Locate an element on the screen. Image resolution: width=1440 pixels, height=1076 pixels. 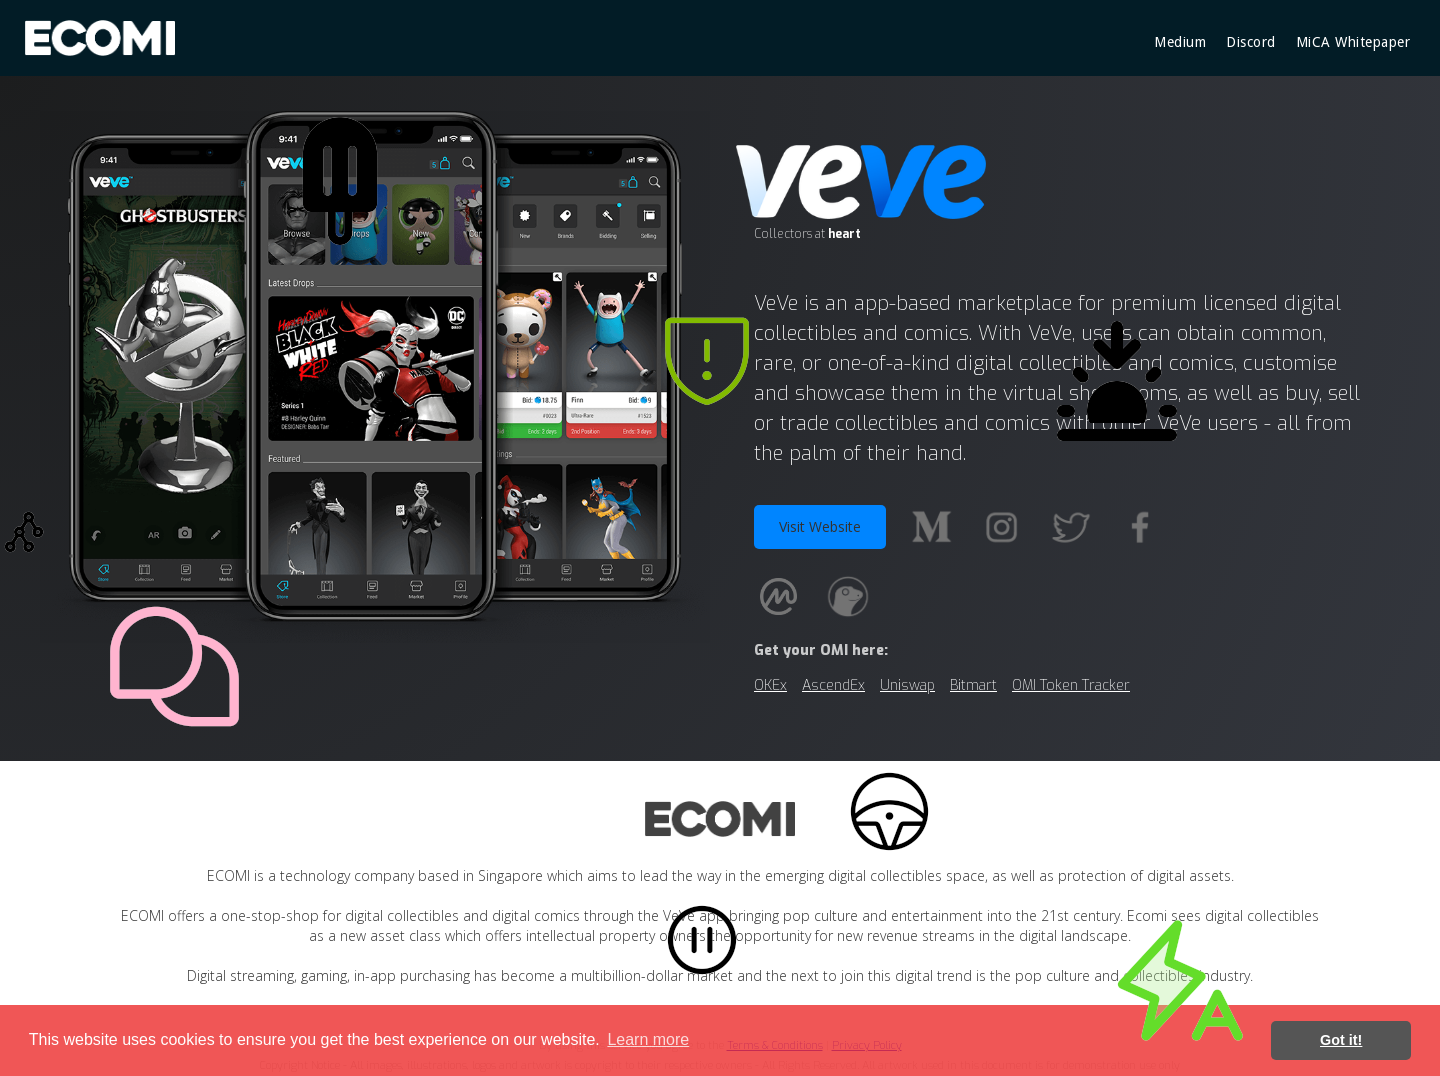
indicates sunset or evening time is located at coordinates (1117, 381).